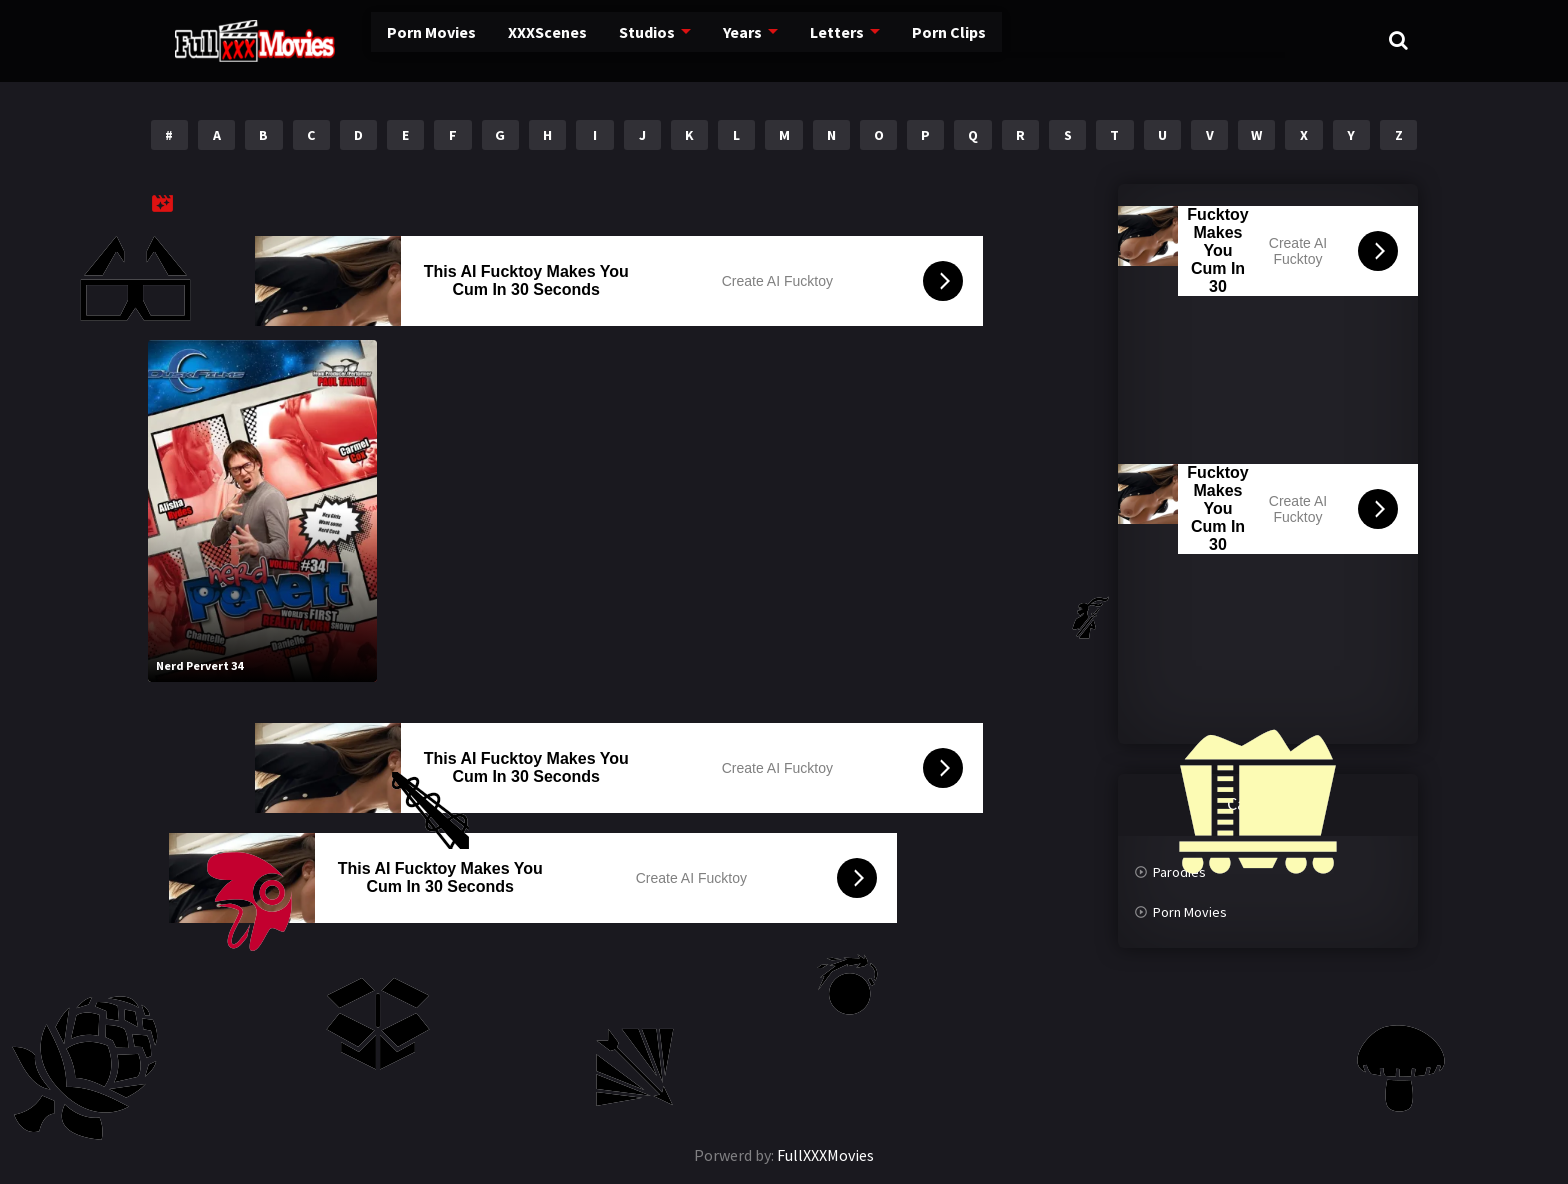  Describe the element at coordinates (430, 810) in the screenshot. I see `activate wave or beam attack` at that location.